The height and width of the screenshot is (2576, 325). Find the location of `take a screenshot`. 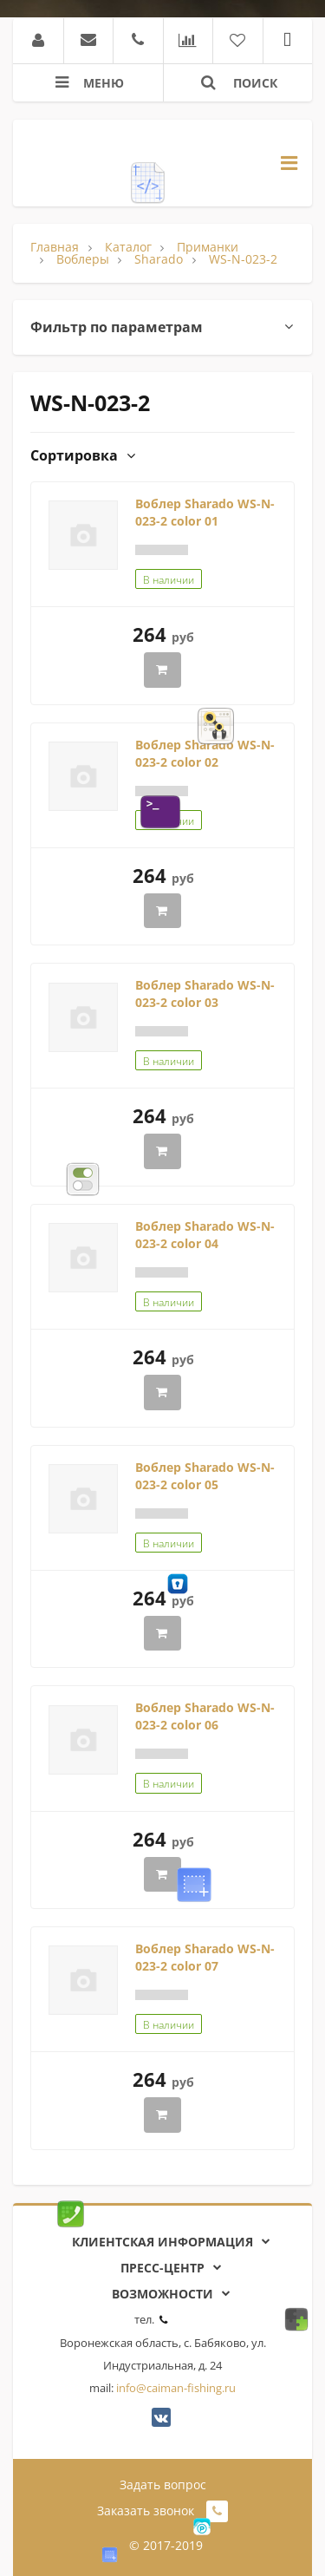

take a screenshot is located at coordinates (194, 1885).